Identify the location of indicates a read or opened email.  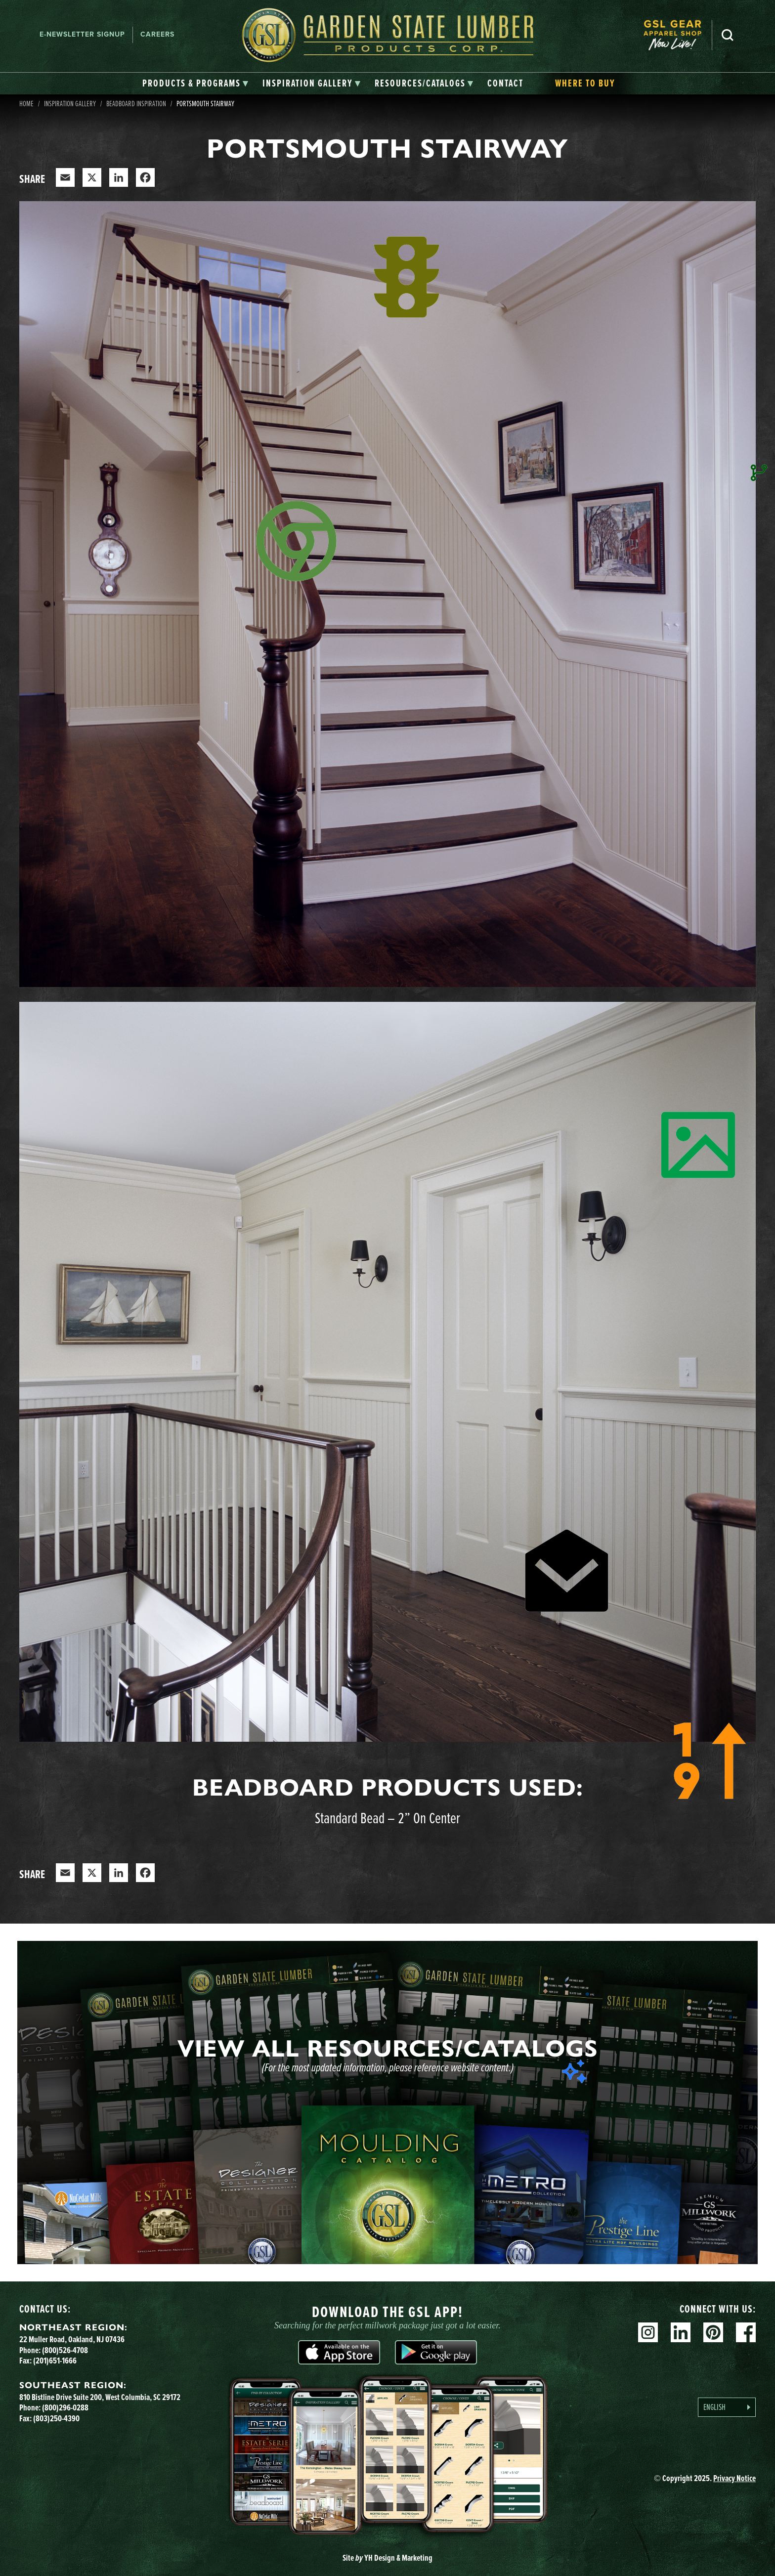
(566, 1574).